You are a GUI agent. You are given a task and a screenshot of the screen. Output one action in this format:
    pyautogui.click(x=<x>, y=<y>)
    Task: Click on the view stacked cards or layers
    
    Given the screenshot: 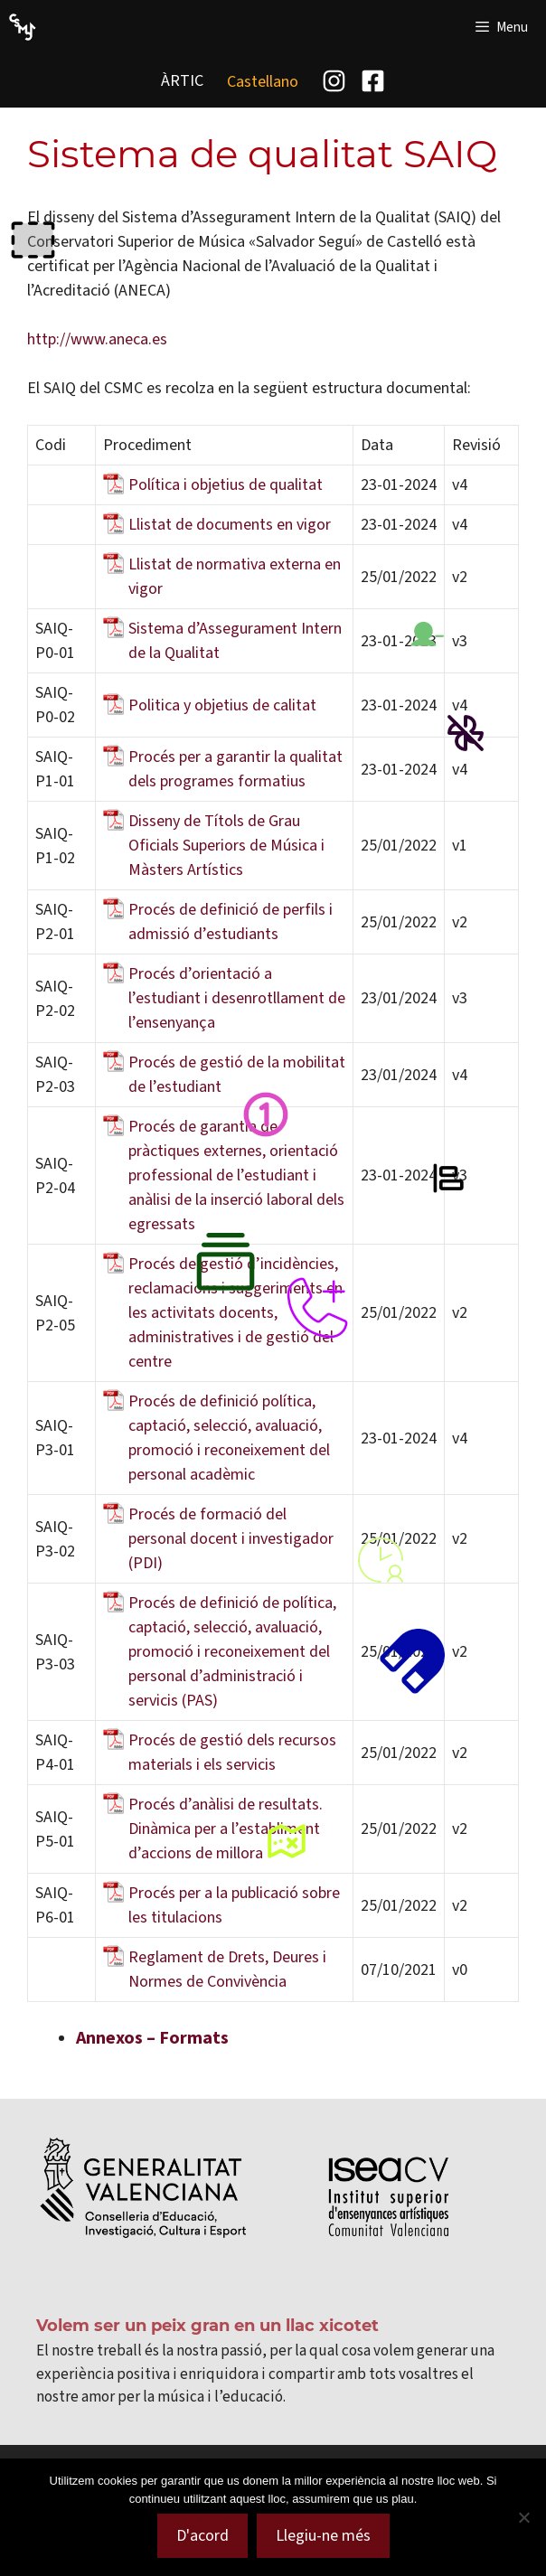 What is the action you would take?
    pyautogui.click(x=225, y=1264)
    